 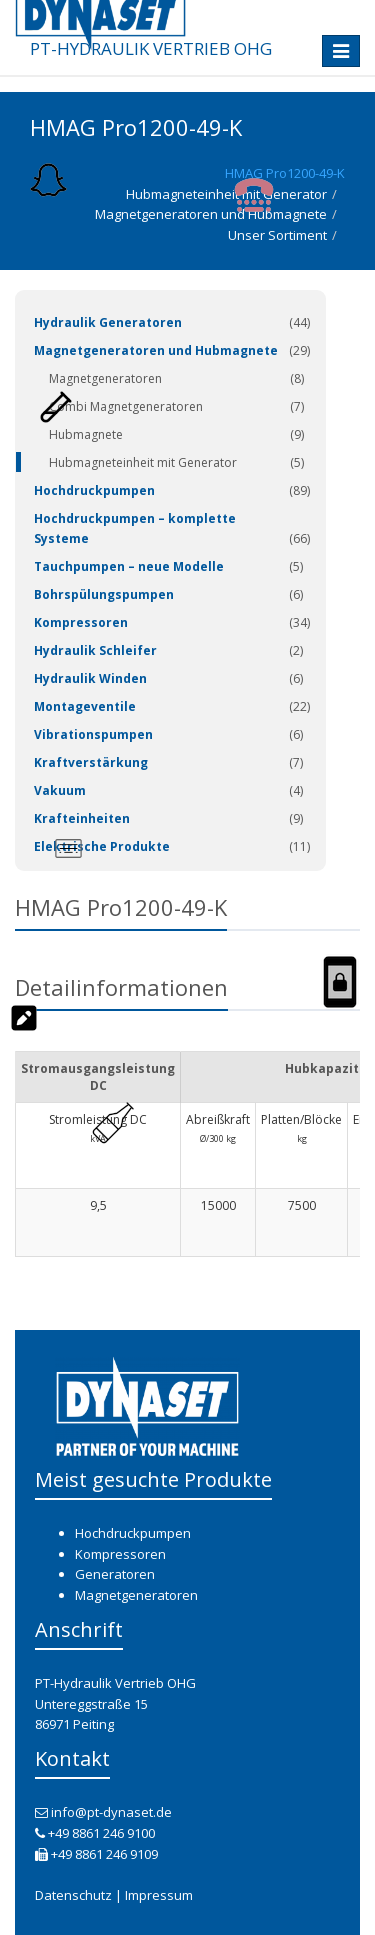 I want to click on edit or compose a new entry, so click(x=24, y=1018).